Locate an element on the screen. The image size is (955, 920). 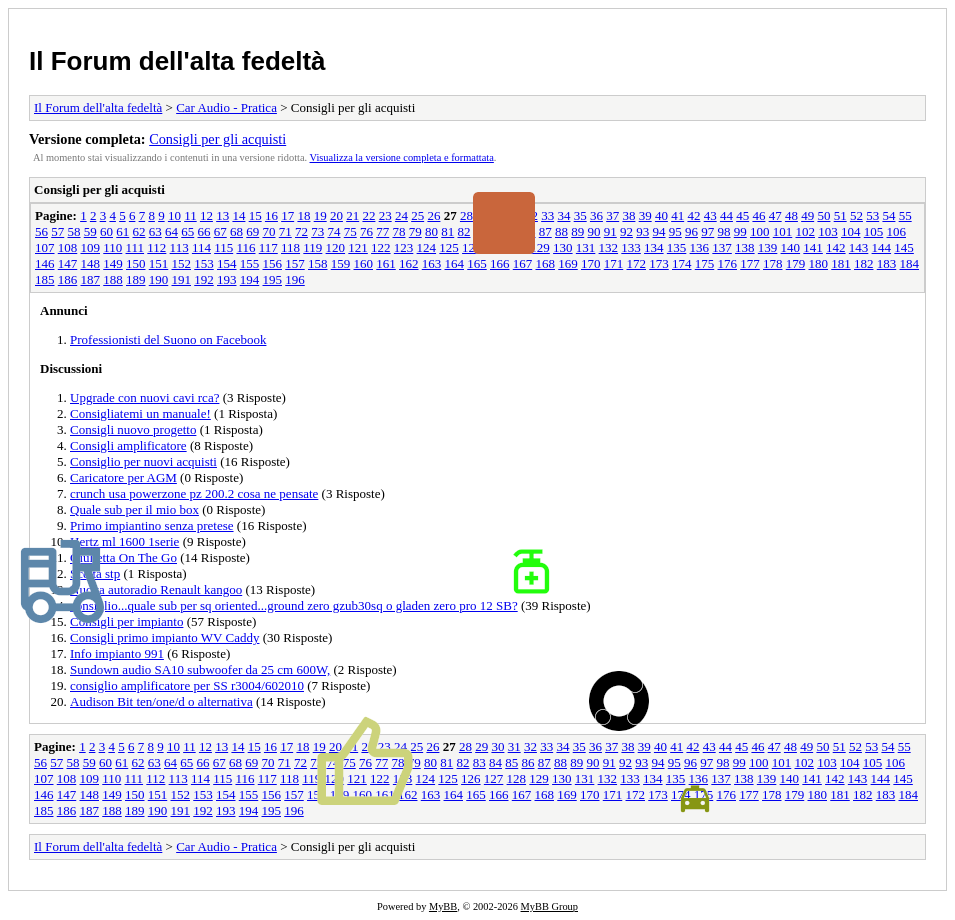
access hand sanitizer station location is located at coordinates (531, 571).